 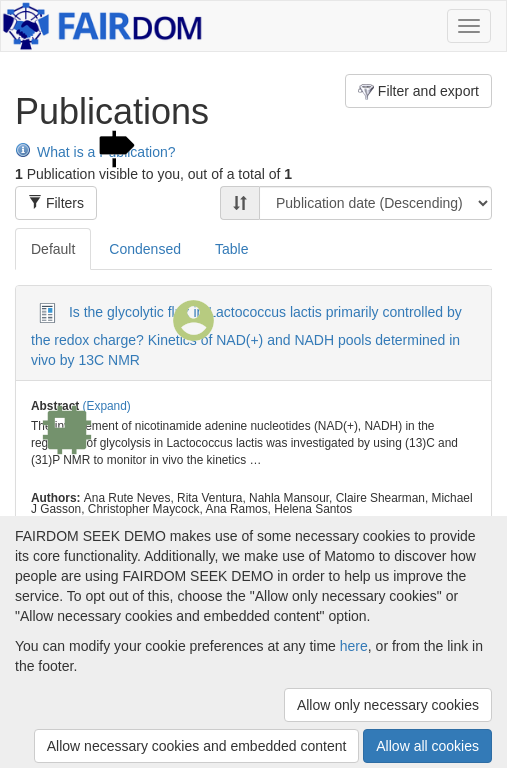 I want to click on get directions or navigate to a destination, so click(x=116, y=149).